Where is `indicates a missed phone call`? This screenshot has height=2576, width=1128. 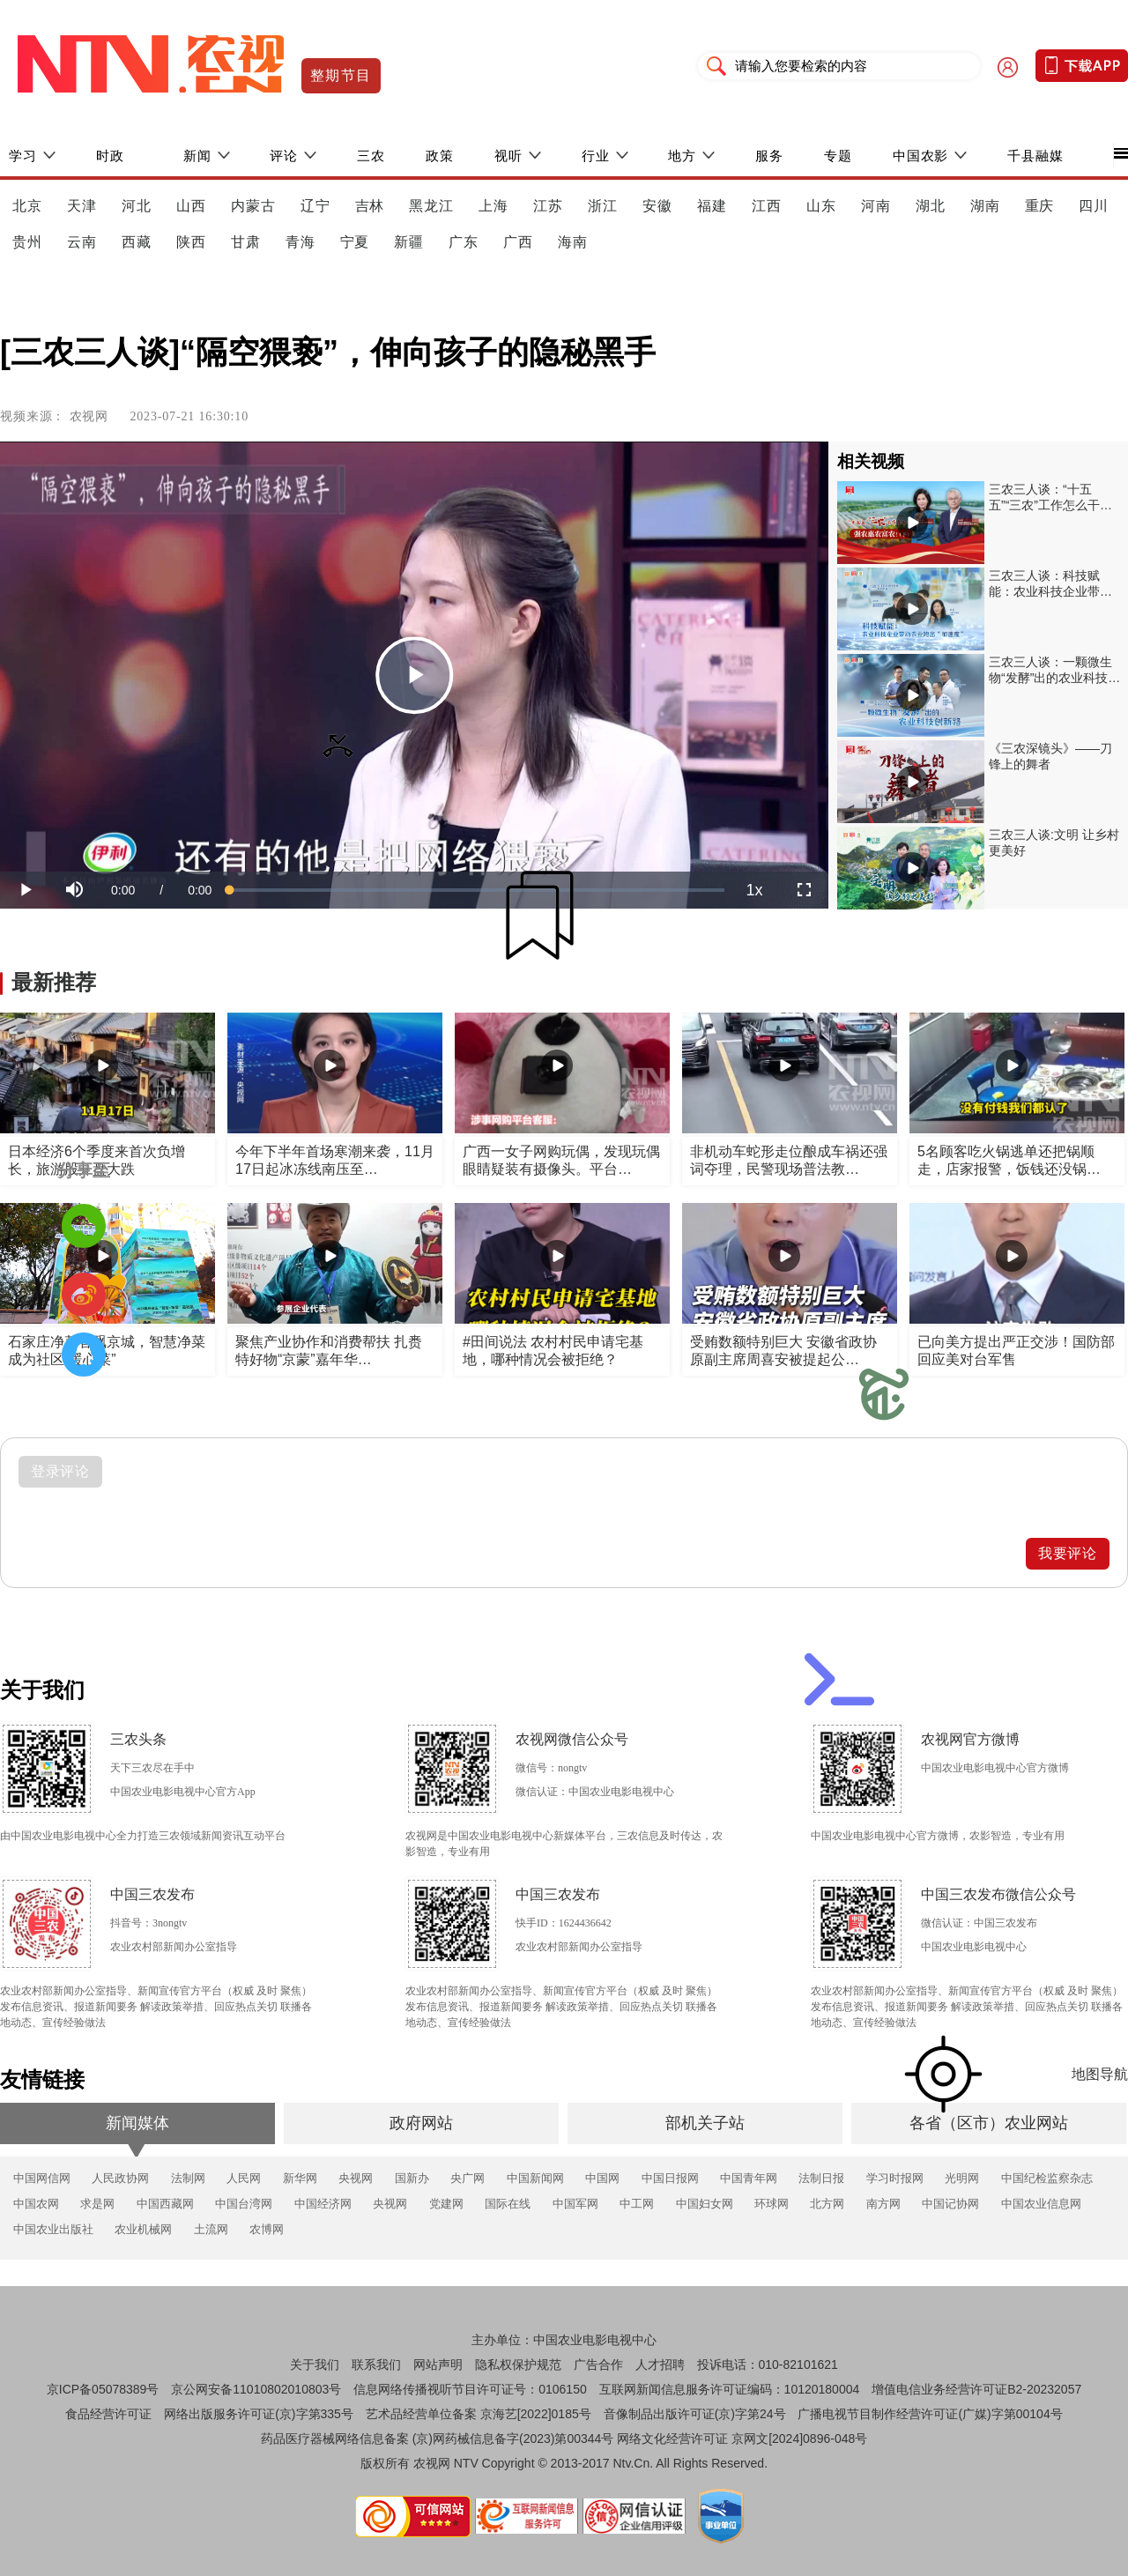 indicates a missed phone call is located at coordinates (338, 746).